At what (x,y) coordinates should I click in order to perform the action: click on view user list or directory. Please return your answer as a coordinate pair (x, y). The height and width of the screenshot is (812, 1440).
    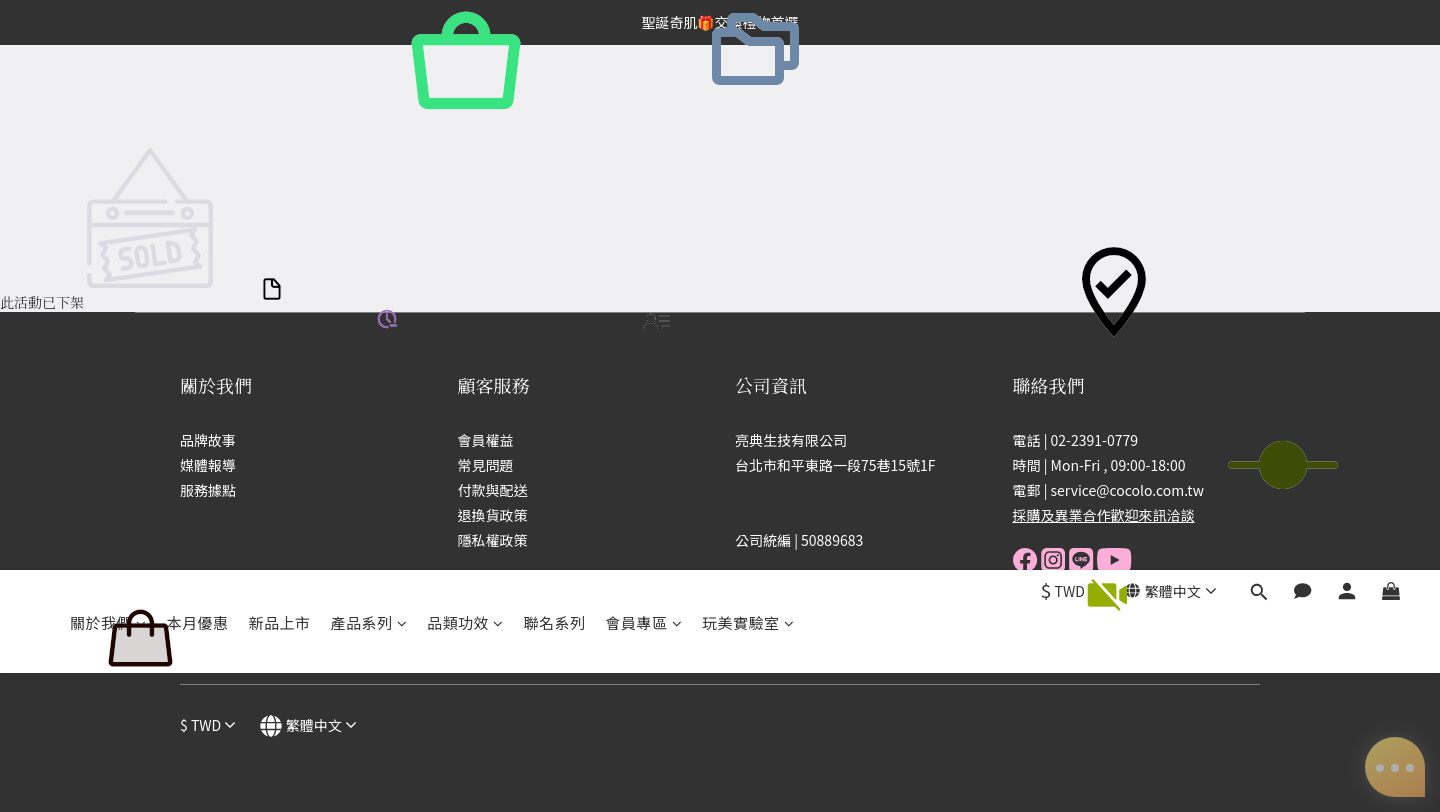
    Looking at the image, I should click on (656, 321).